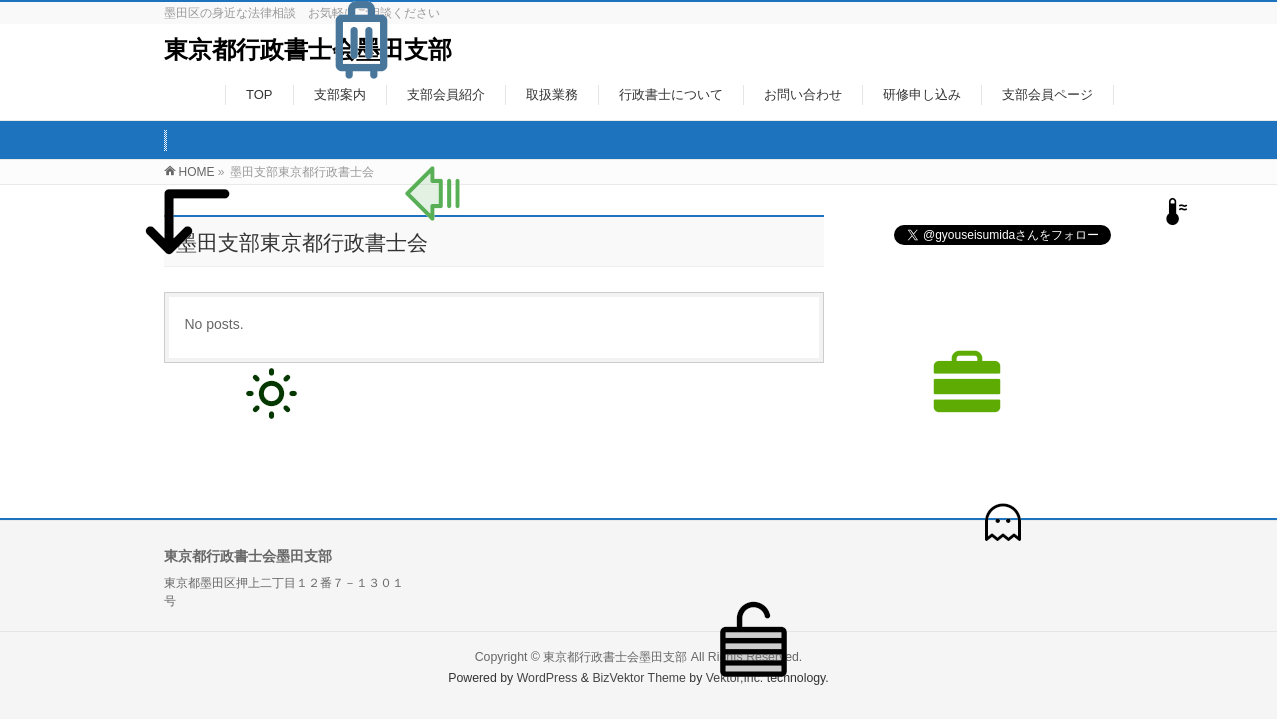 The height and width of the screenshot is (720, 1277). Describe the element at coordinates (271, 393) in the screenshot. I see `switch to light mode` at that location.